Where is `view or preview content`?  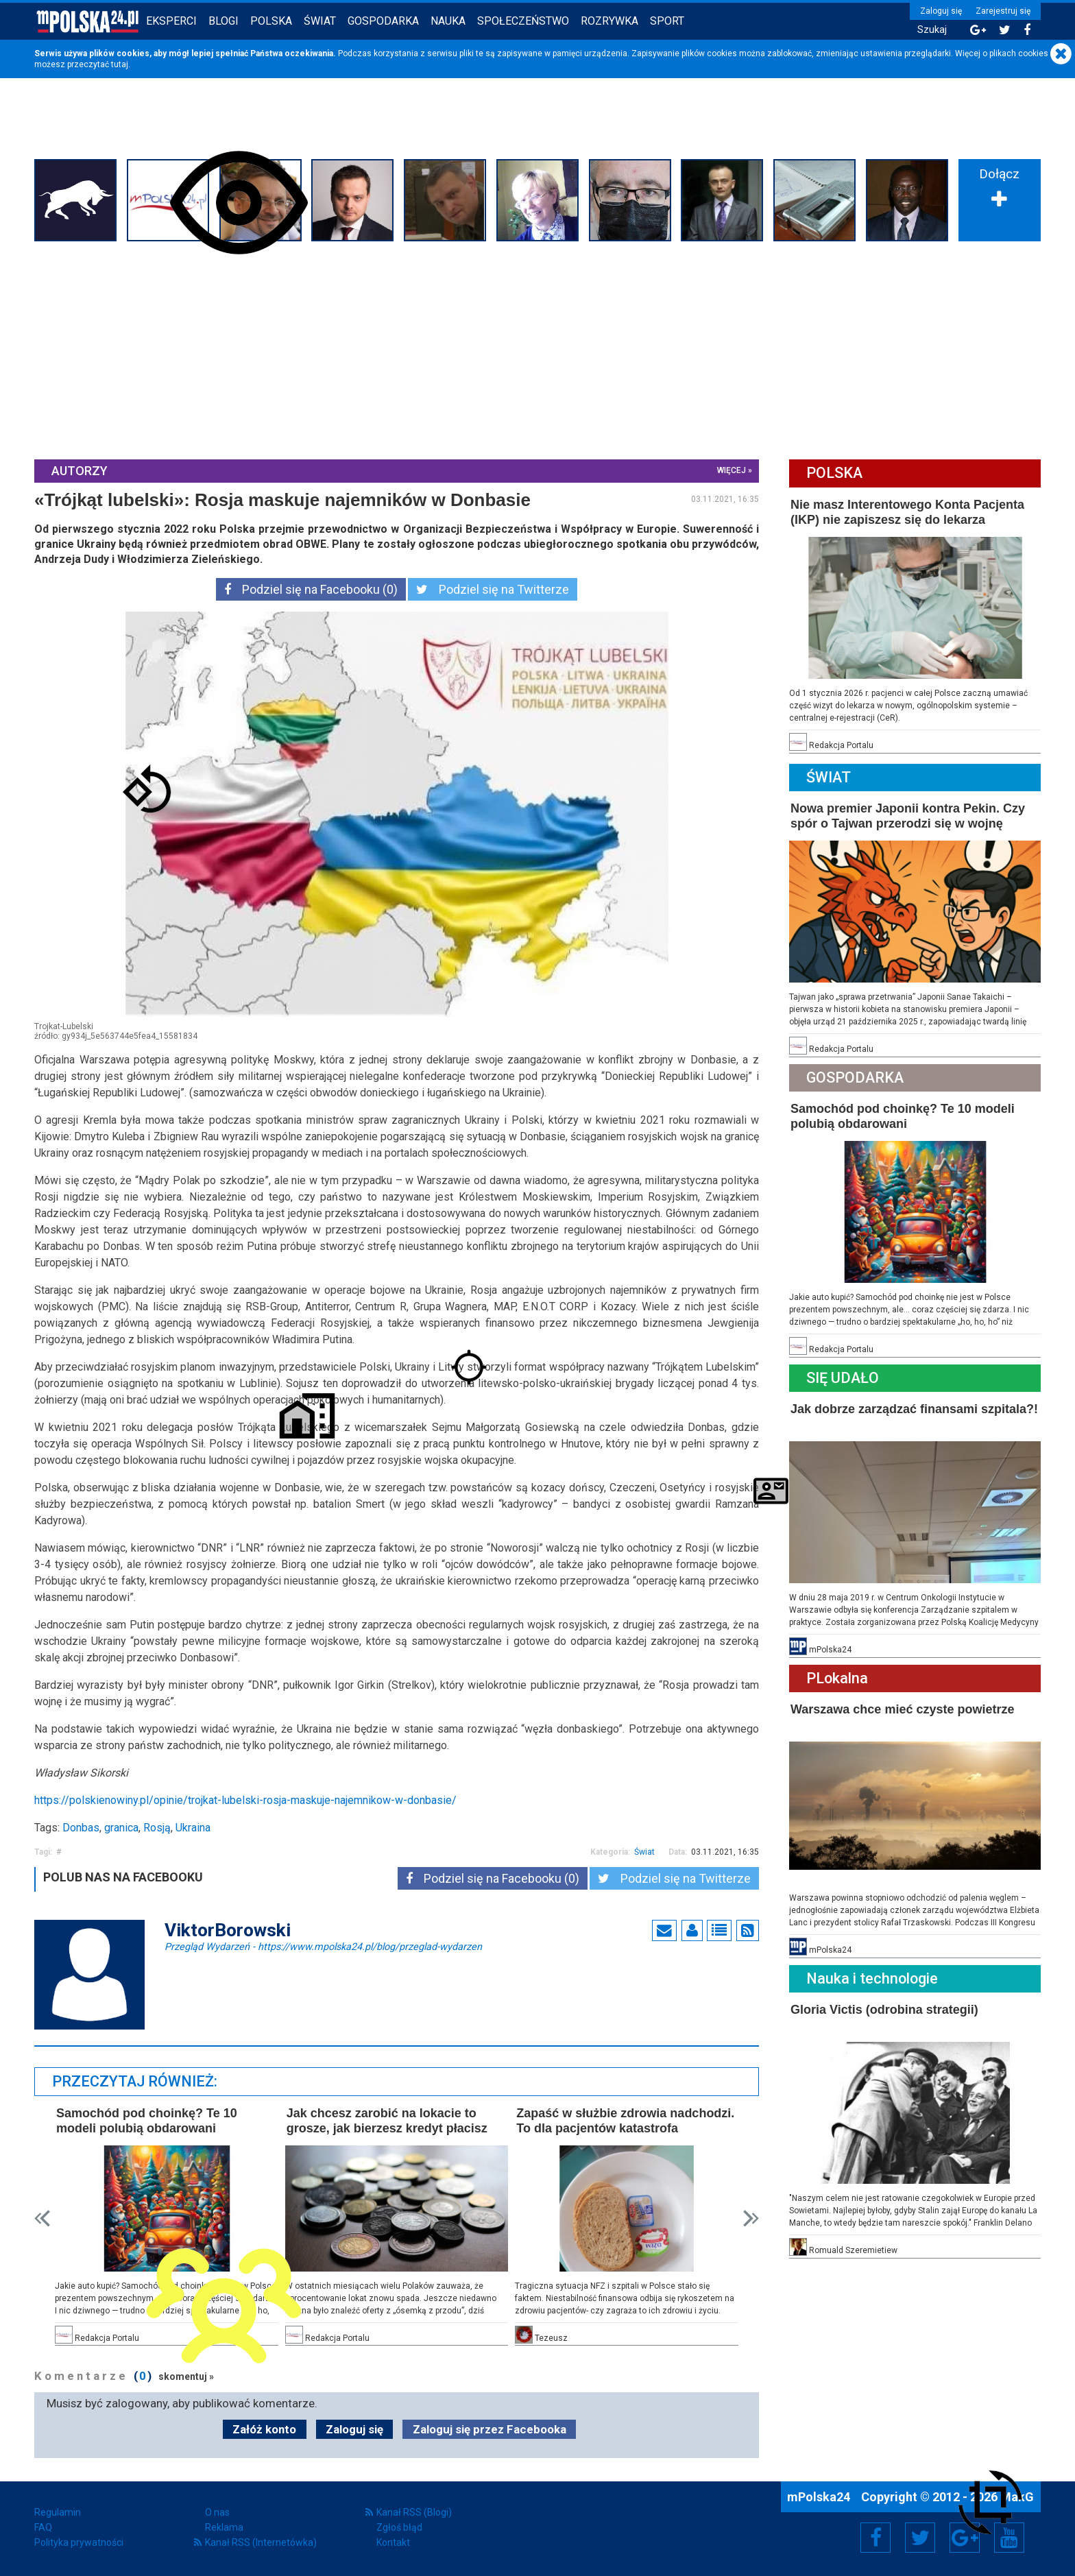 view or preview content is located at coordinates (239, 202).